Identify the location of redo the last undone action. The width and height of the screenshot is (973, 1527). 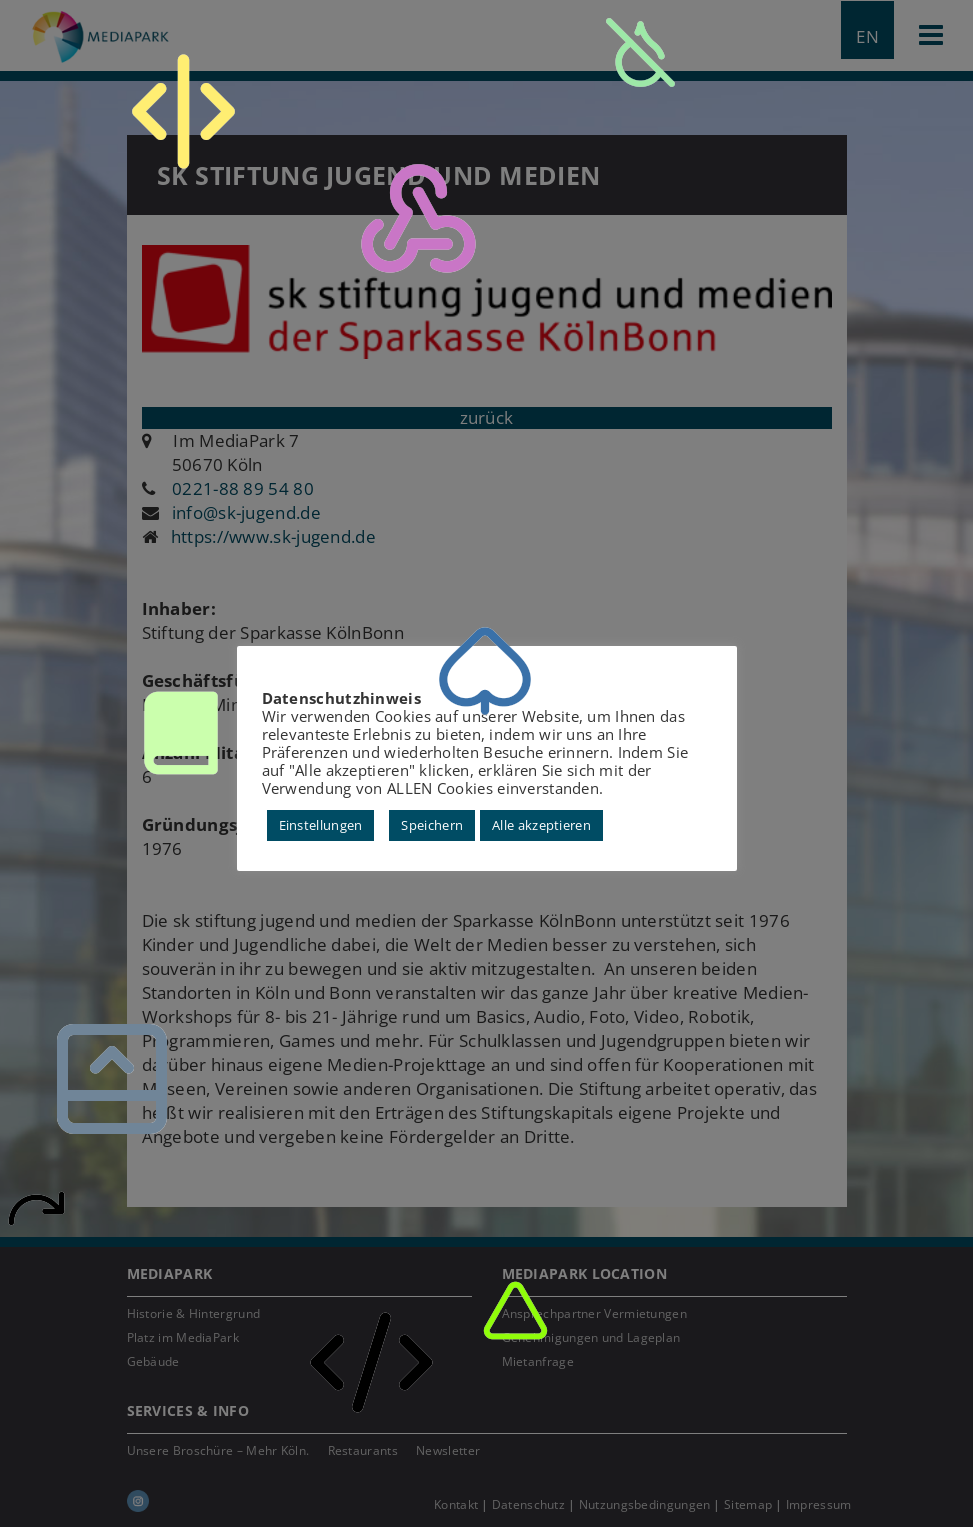
(36, 1208).